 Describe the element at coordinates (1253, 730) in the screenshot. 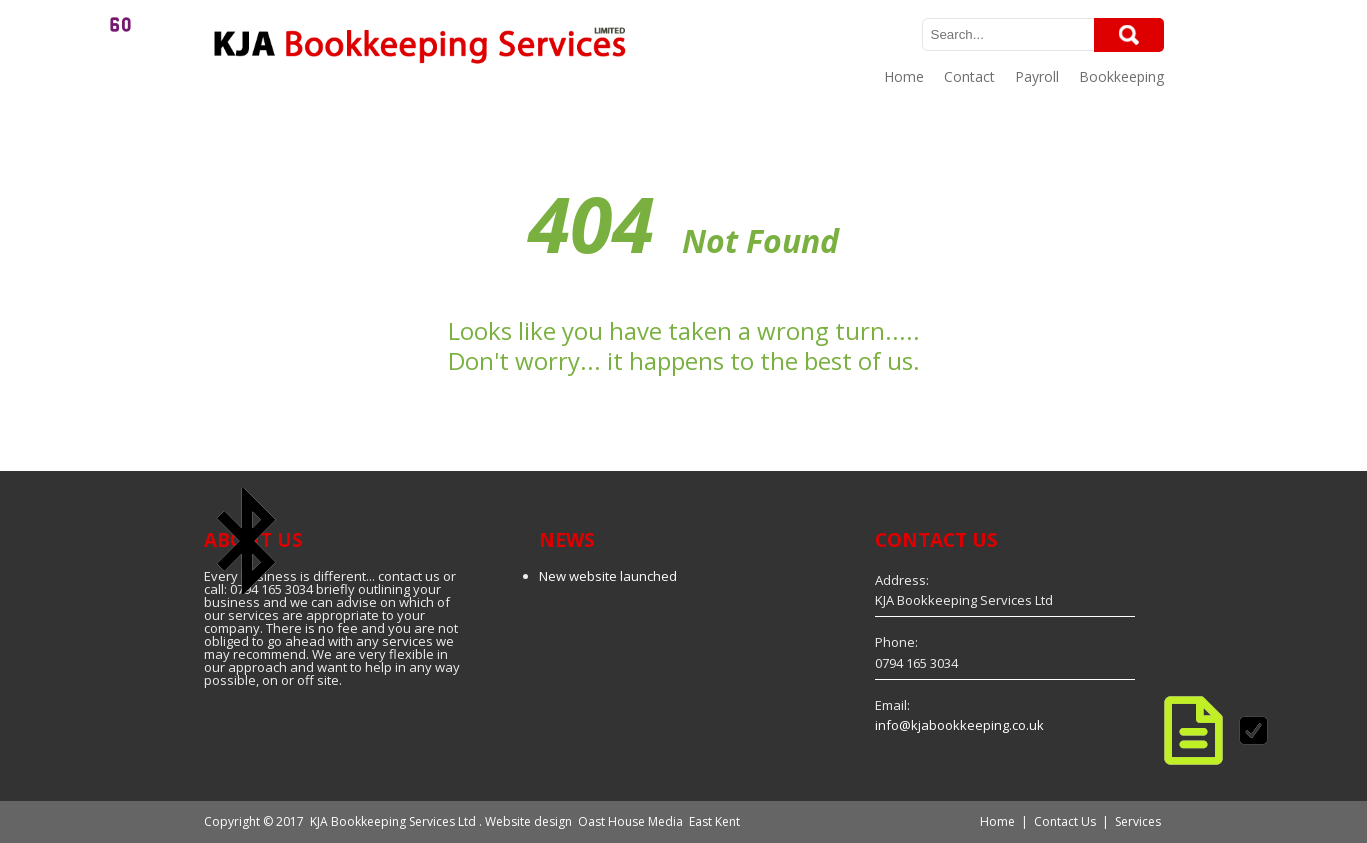

I see `confirm or submit an action` at that location.